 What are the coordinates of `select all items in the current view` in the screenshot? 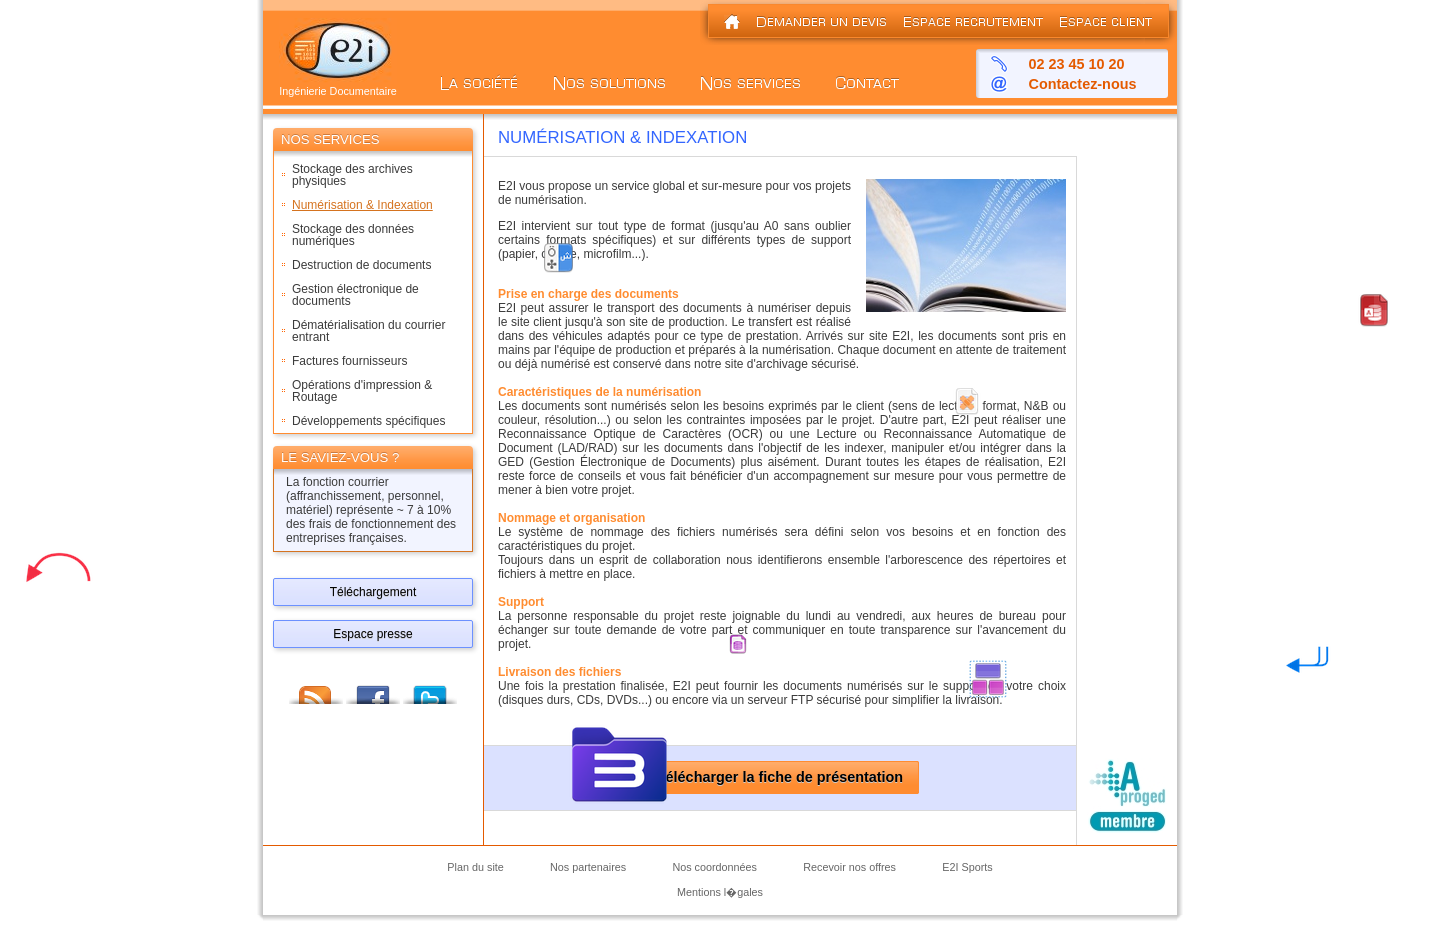 It's located at (988, 679).